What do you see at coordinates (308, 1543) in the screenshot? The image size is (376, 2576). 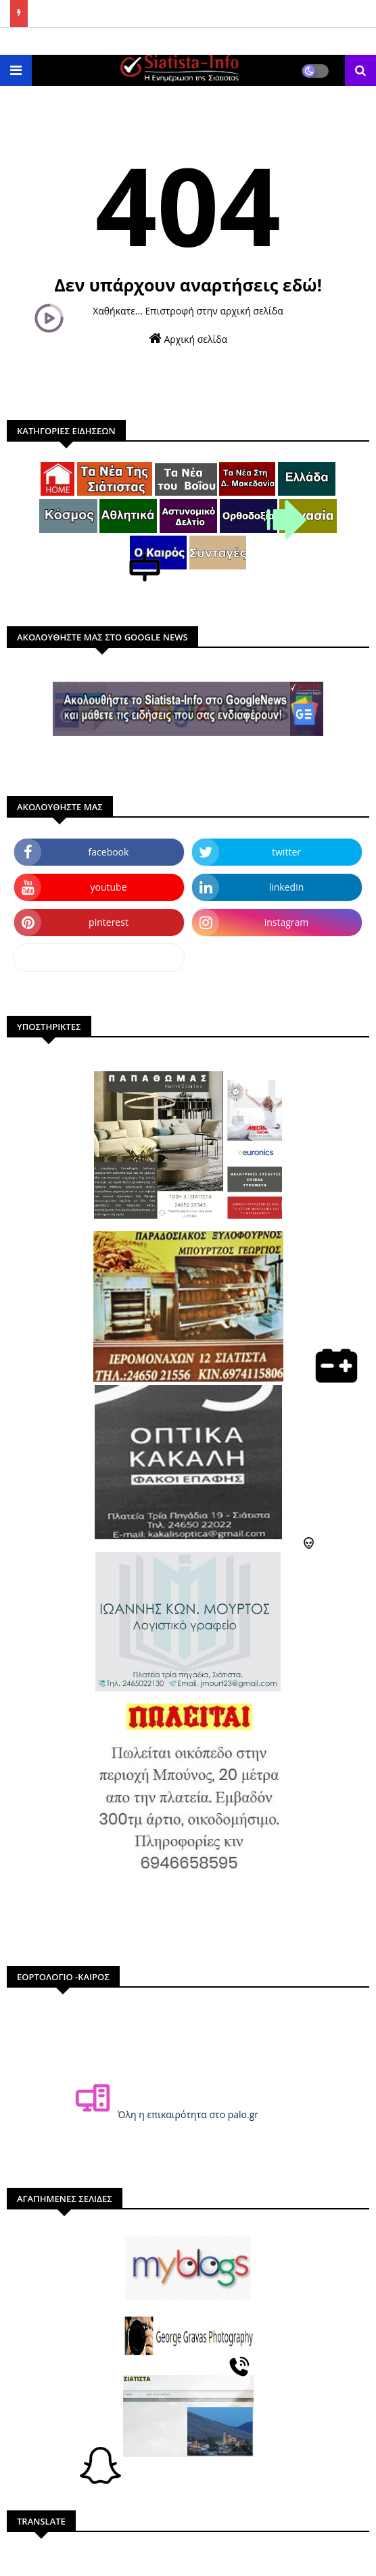 I see `view or access sci-fi themed content` at bounding box center [308, 1543].